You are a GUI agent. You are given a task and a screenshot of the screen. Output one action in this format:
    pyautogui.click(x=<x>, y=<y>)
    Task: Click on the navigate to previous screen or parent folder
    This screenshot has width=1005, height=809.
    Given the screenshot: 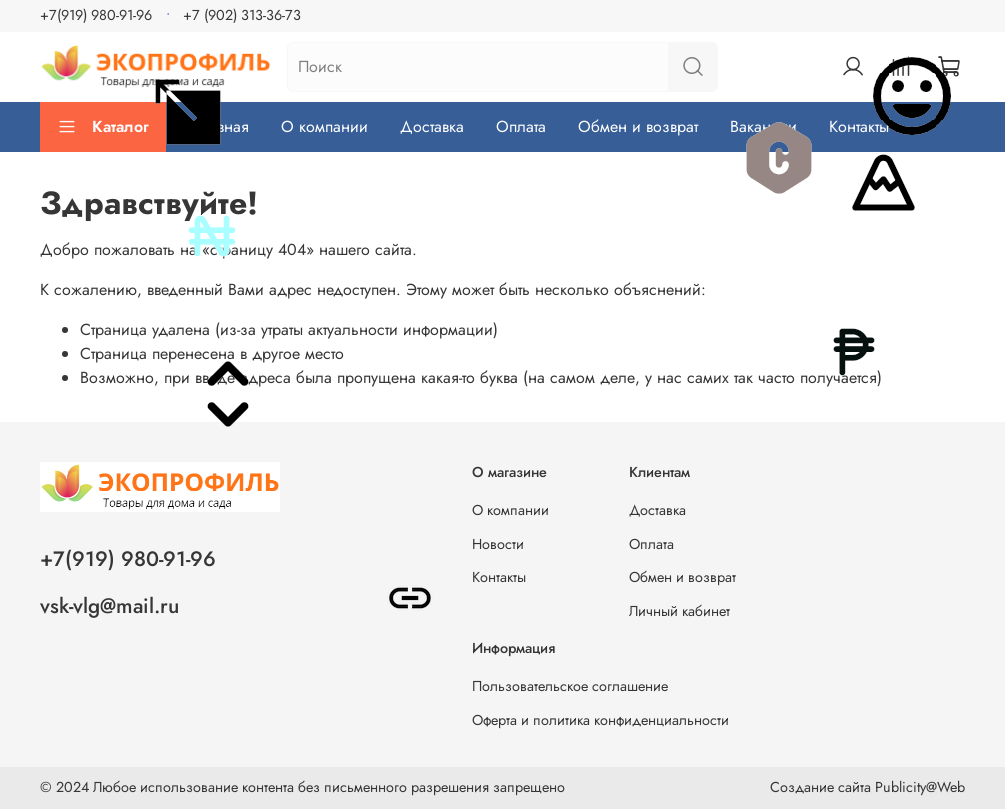 What is the action you would take?
    pyautogui.click(x=188, y=112)
    